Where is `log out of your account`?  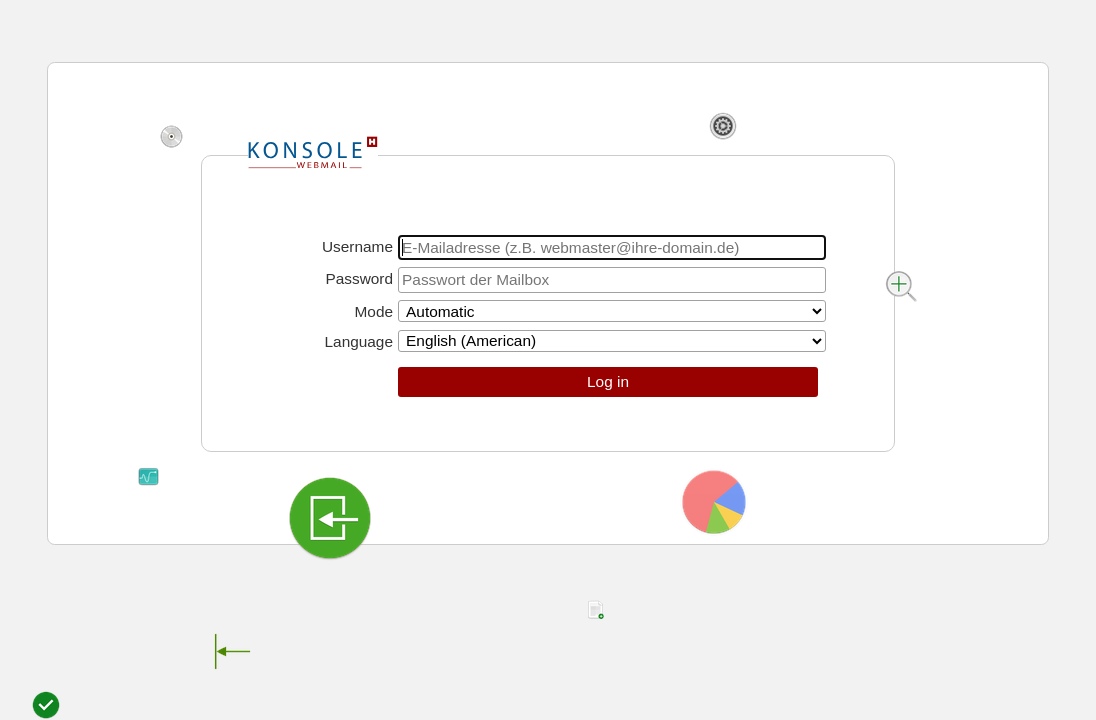 log out of your account is located at coordinates (330, 518).